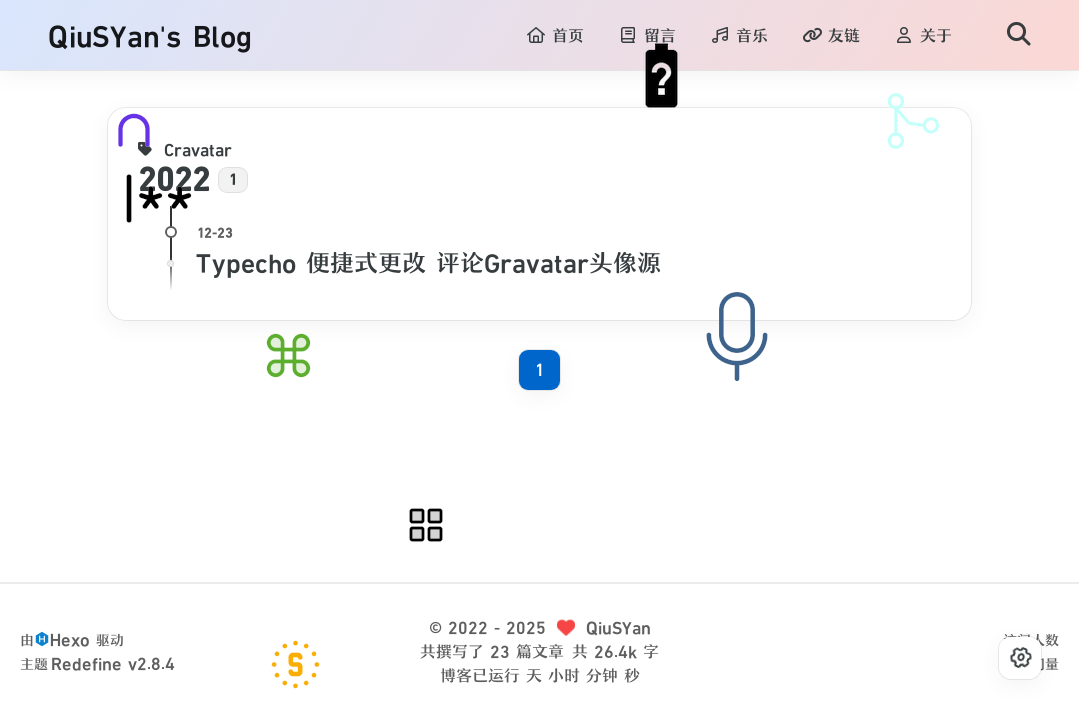 This screenshot has height=720, width=1079. What do you see at coordinates (661, 75) in the screenshot?
I see `indicates battery status is unknown or cannot be detected` at bounding box center [661, 75].